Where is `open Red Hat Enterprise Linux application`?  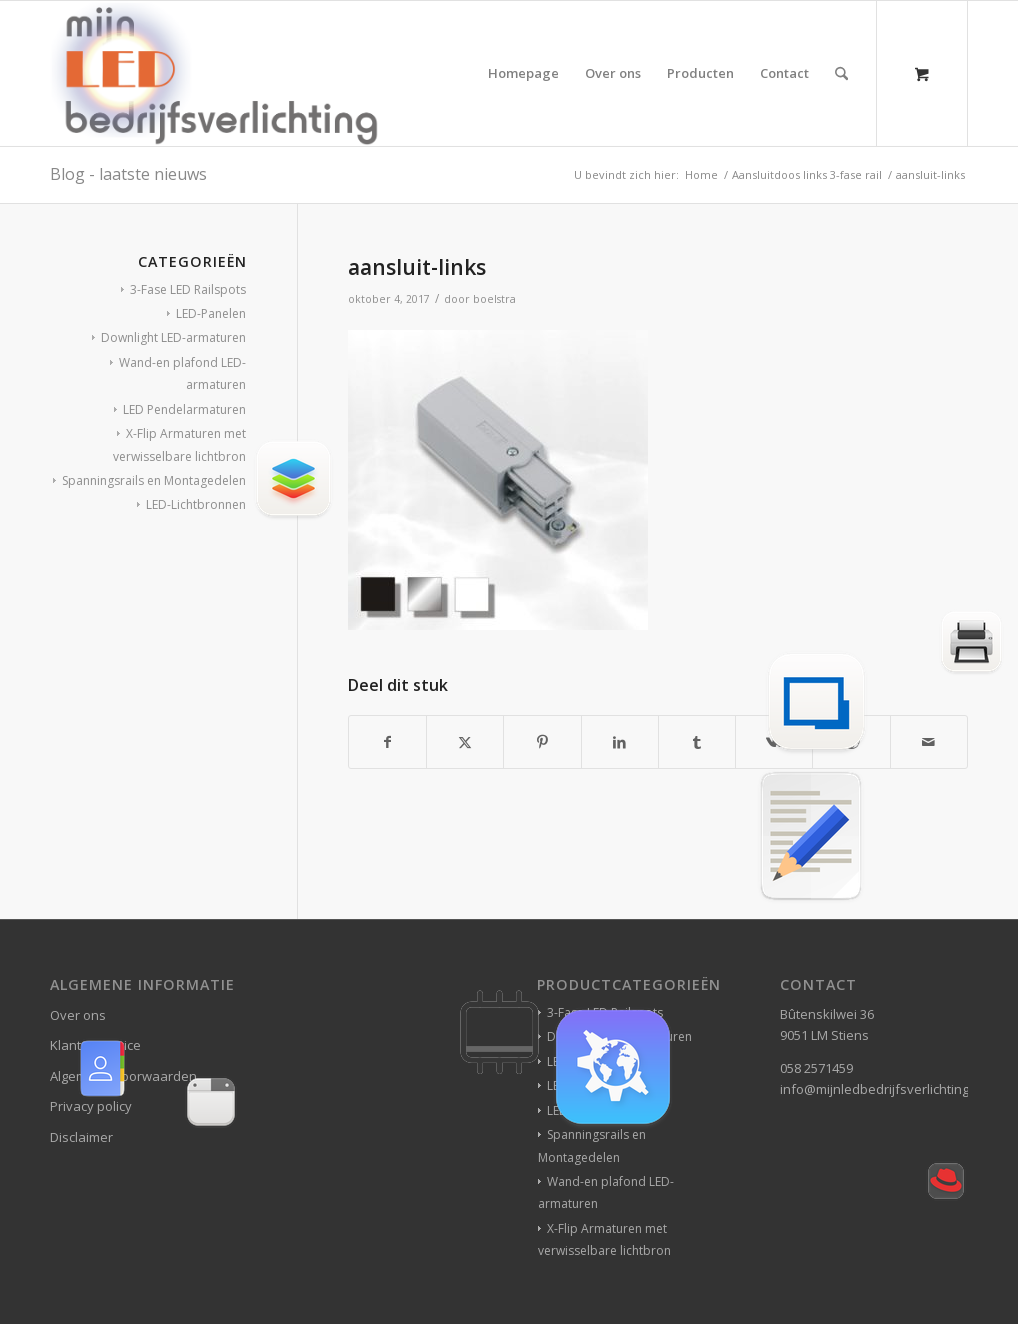
open Red Hat Enterprise Linux application is located at coordinates (946, 1181).